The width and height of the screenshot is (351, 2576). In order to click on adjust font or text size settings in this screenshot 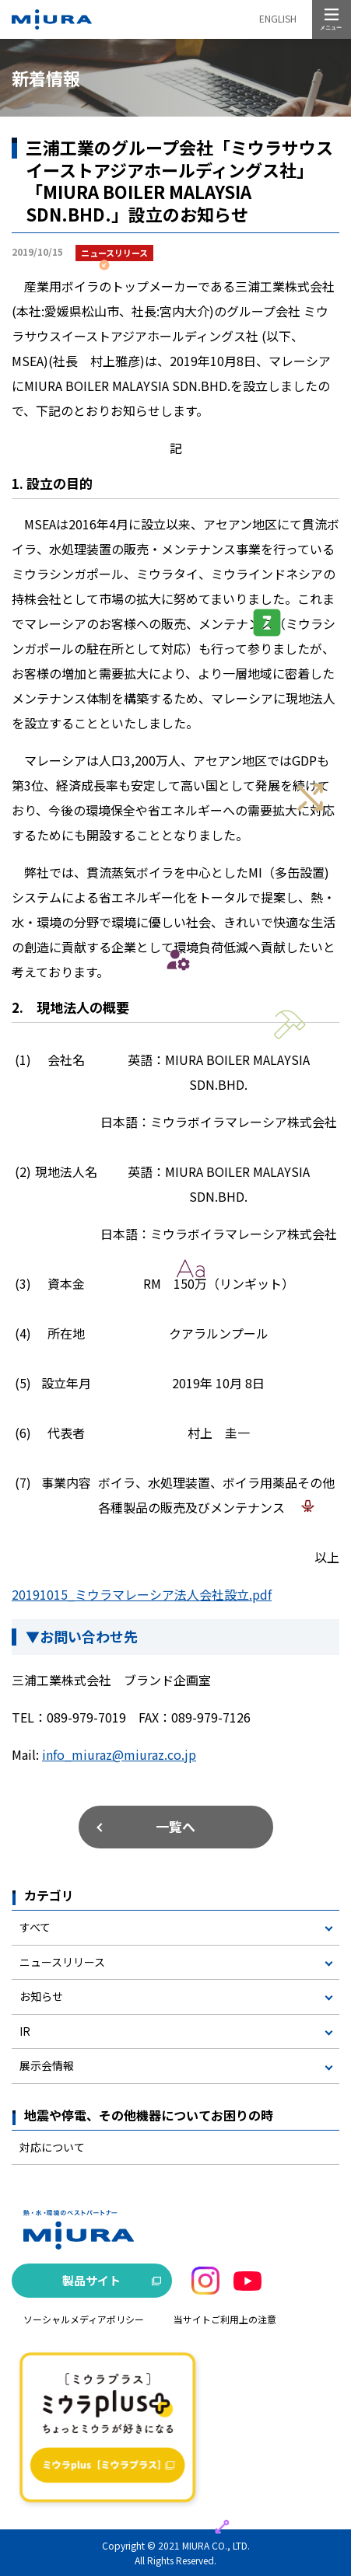, I will do `click(191, 1269)`.